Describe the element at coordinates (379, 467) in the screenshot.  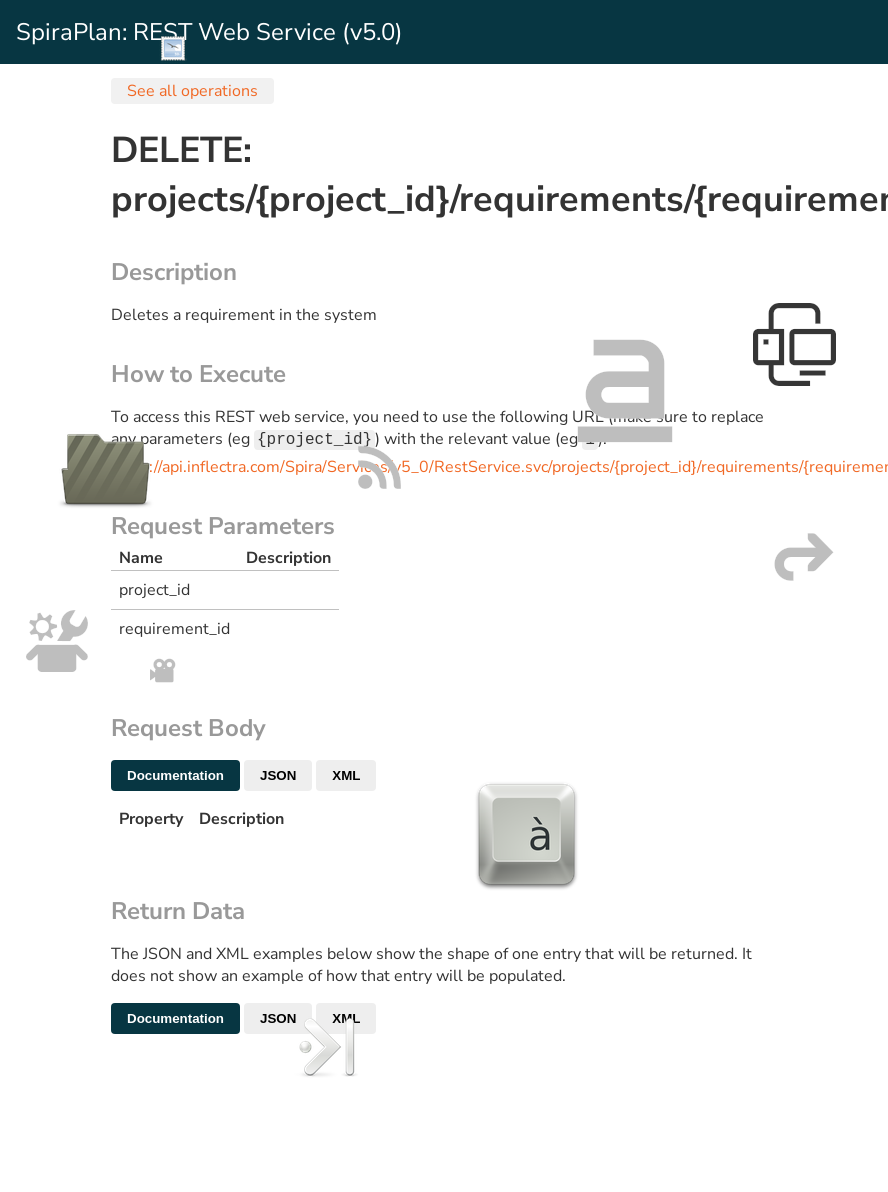
I see `subscribe to RSS feed` at that location.